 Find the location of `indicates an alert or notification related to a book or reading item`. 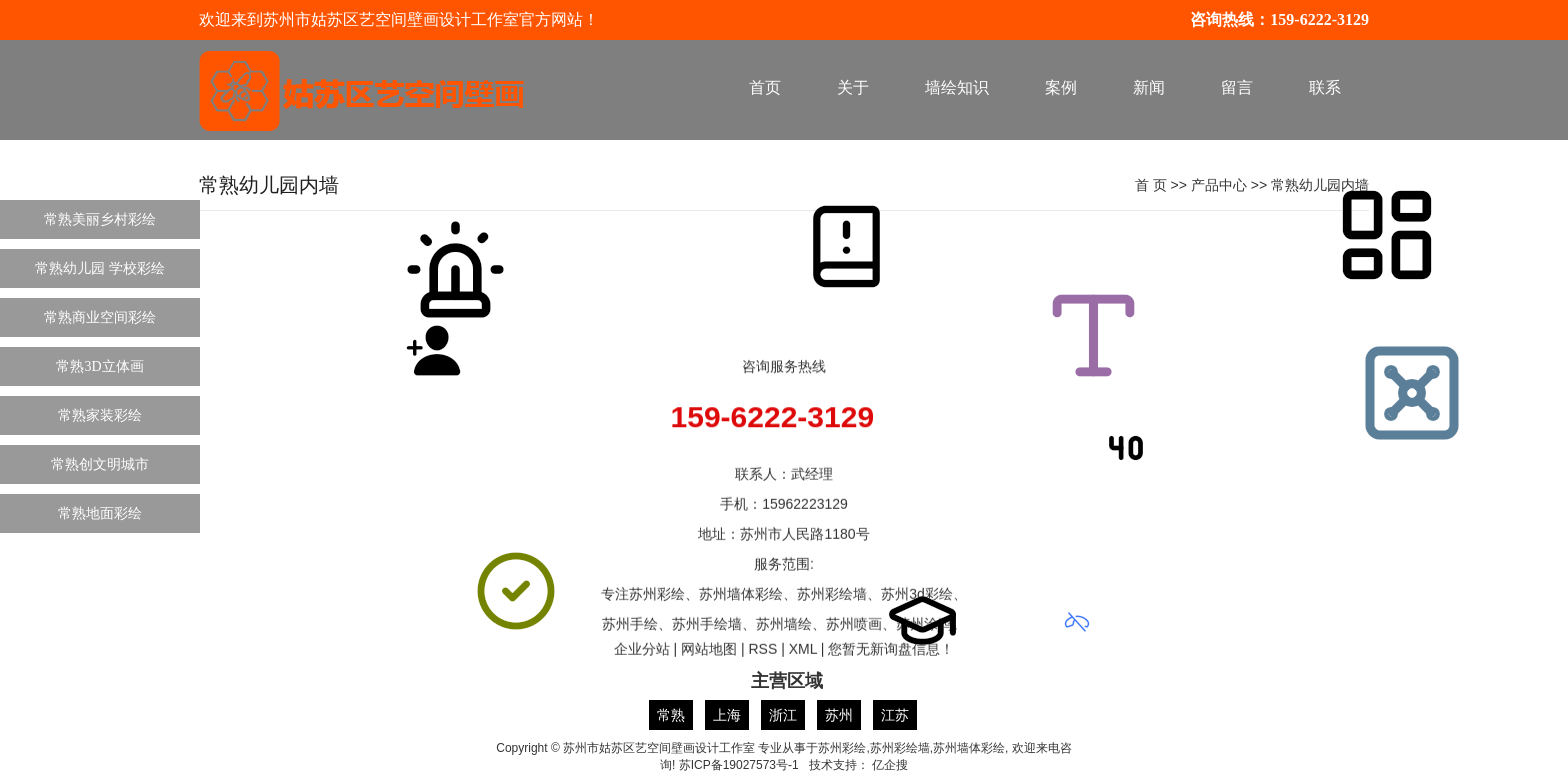

indicates an alert or notification related to a book or reading item is located at coordinates (846, 246).